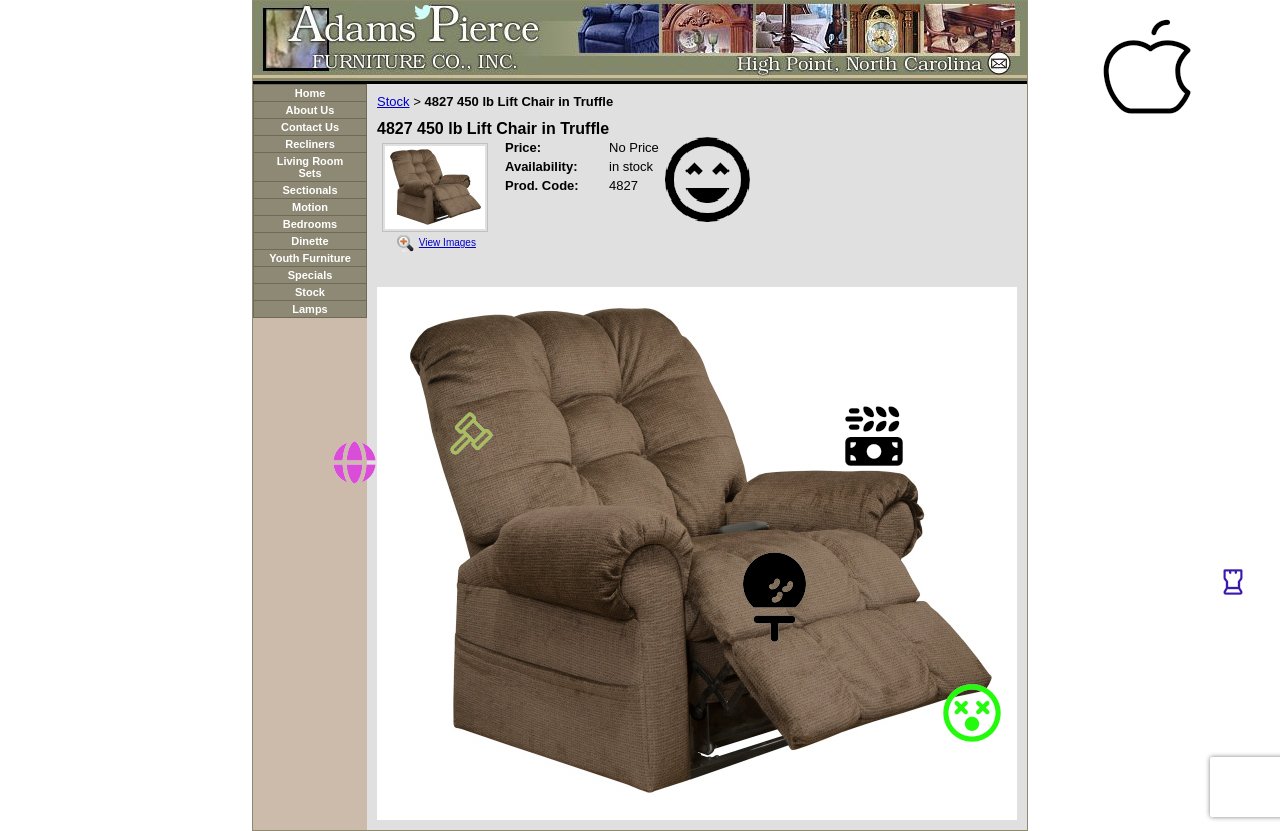 Image resolution: width=1280 pixels, height=831 pixels. What do you see at coordinates (1150, 73) in the screenshot?
I see `apple company logo or branding` at bounding box center [1150, 73].